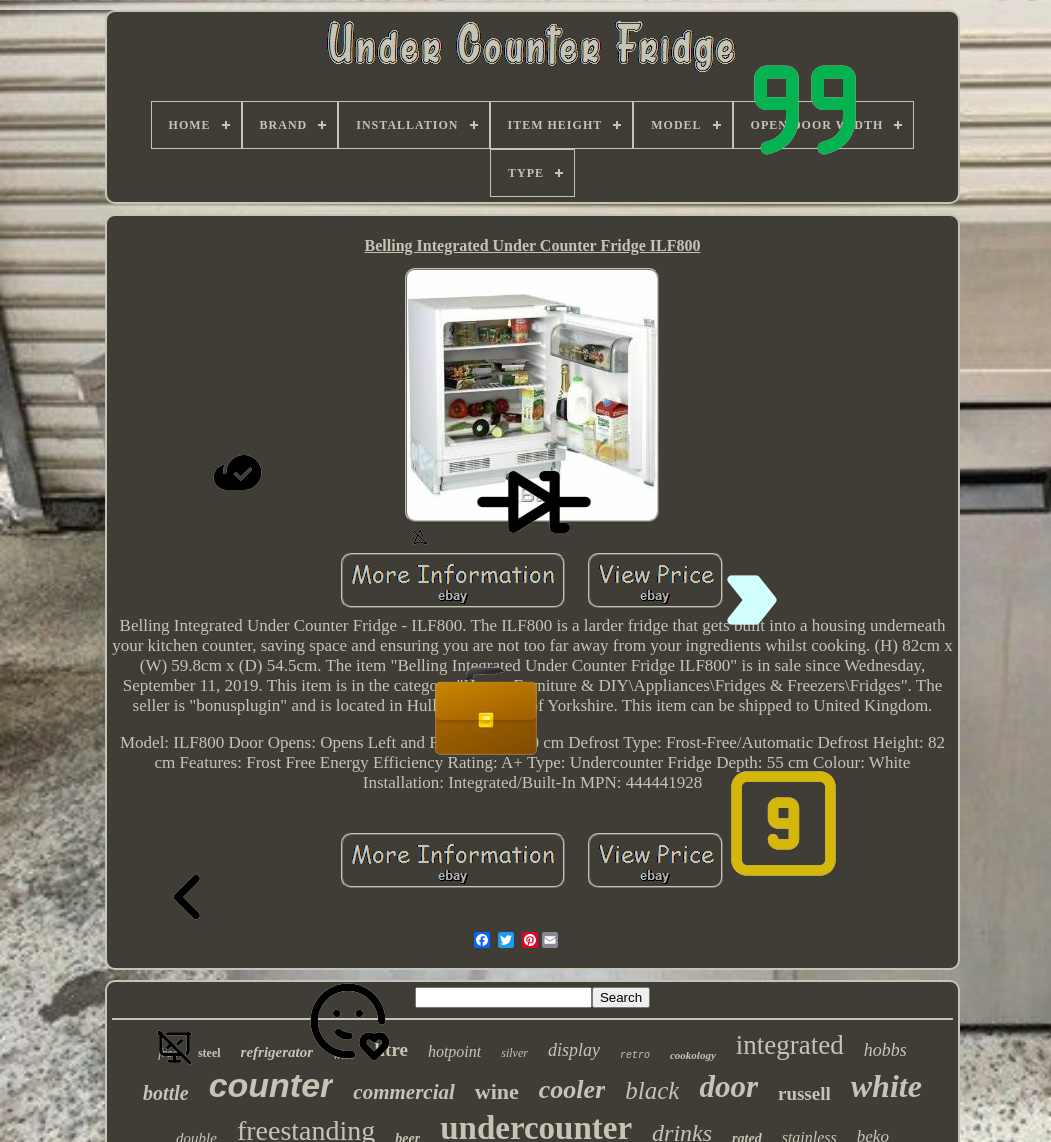 This screenshot has width=1051, height=1142. Describe the element at coordinates (752, 600) in the screenshot. I see `navigate to the next item or step` at that location.